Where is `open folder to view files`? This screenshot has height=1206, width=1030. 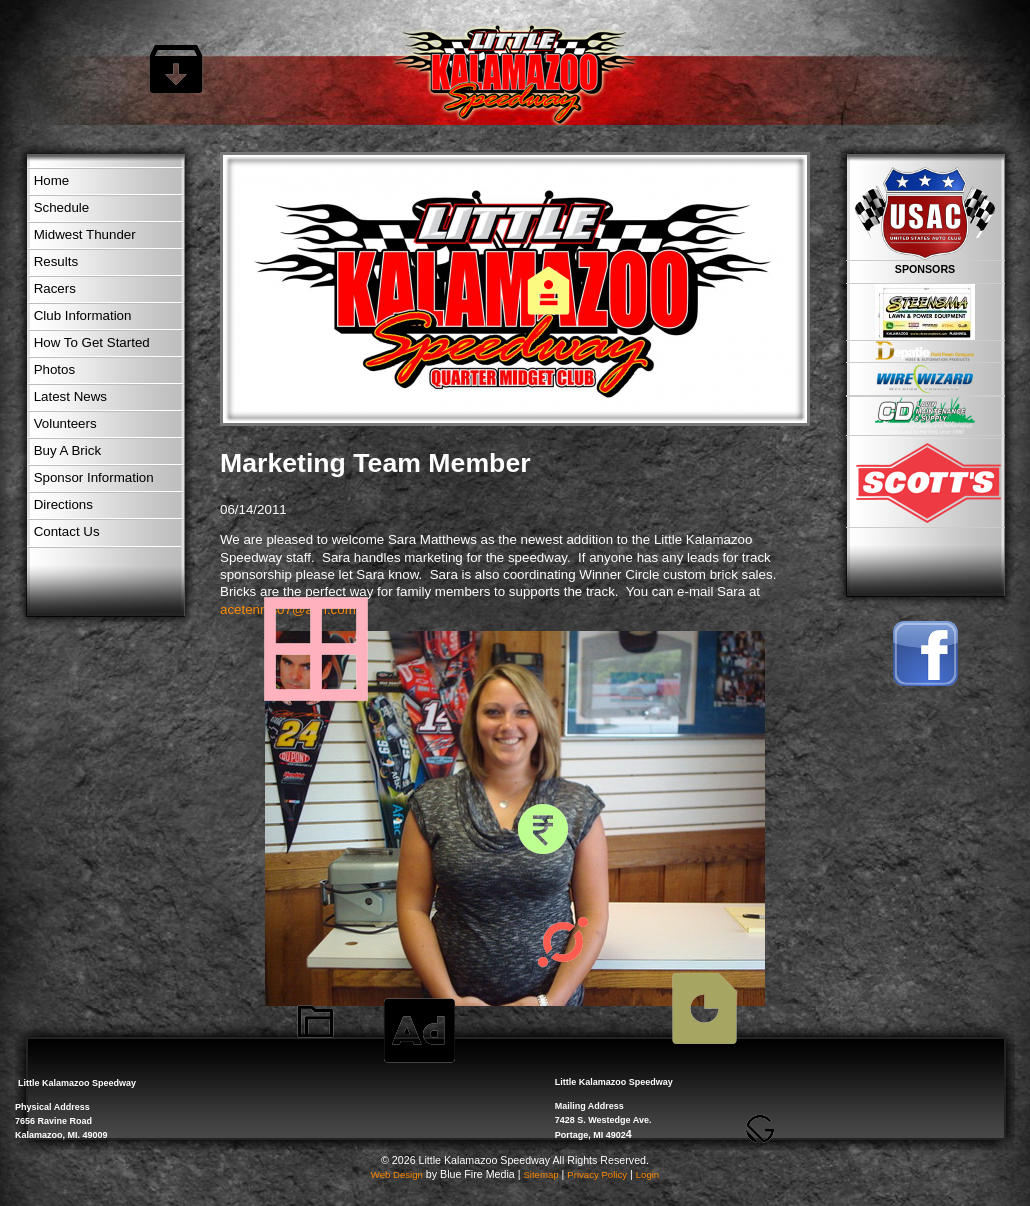 open folder to view files is located at coordinates (315, 1021).